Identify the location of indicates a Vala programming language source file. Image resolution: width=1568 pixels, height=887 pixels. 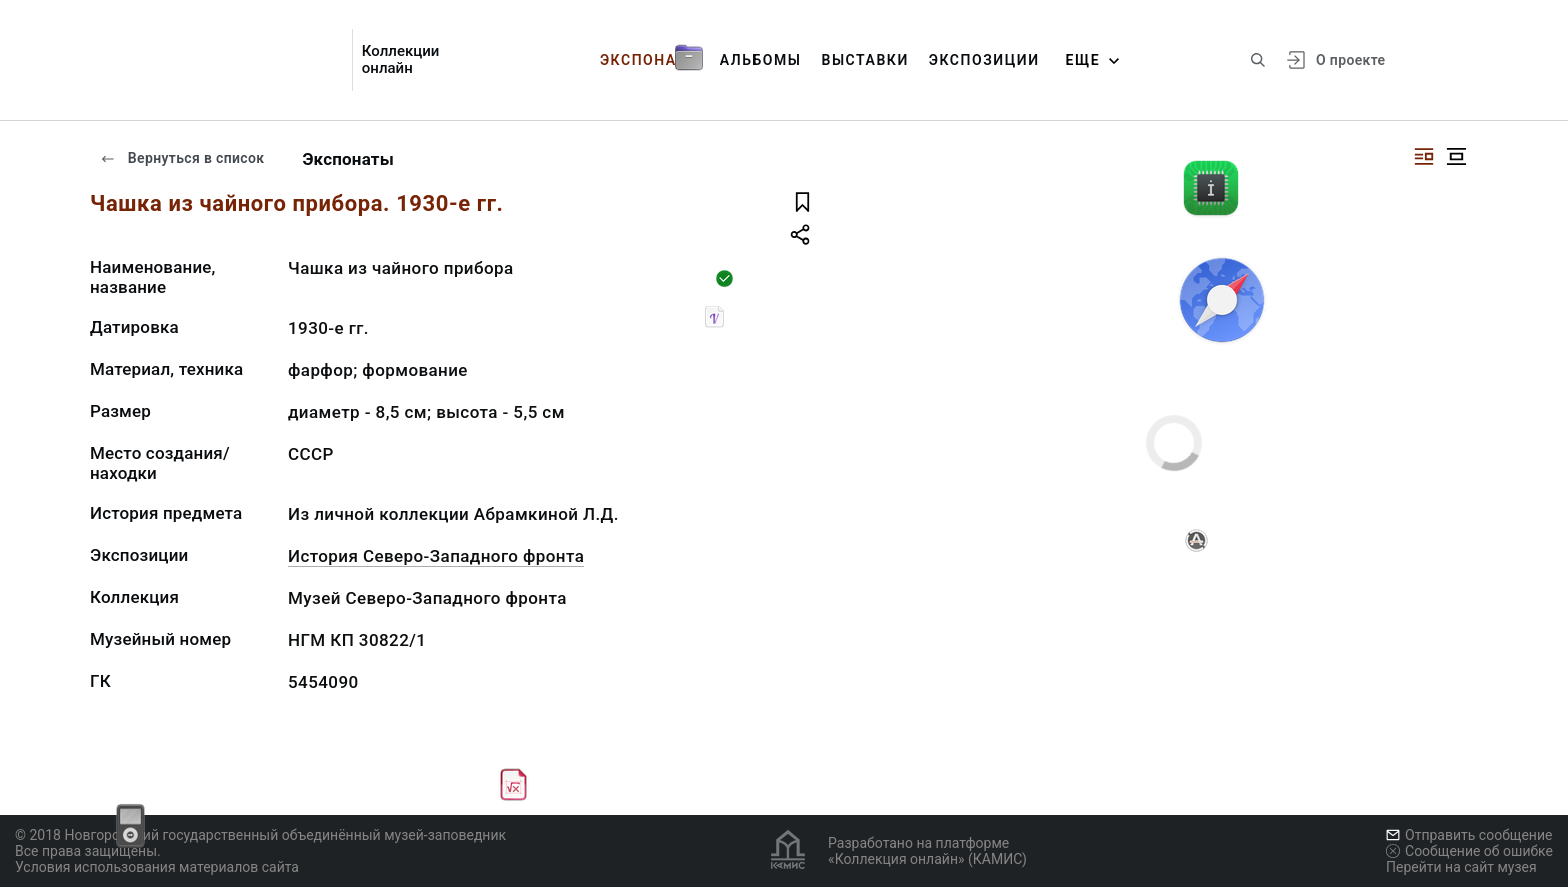
(714, 316).